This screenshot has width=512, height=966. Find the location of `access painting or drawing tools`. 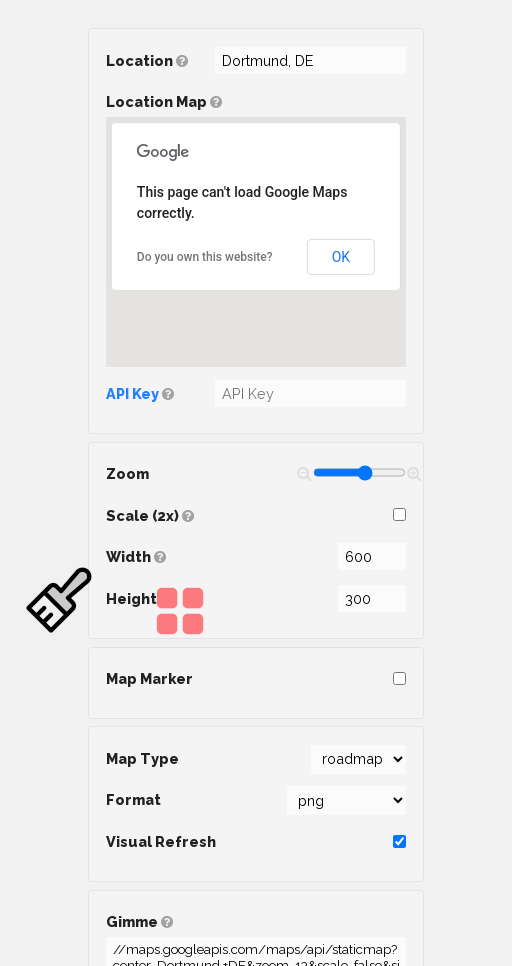

access painting or drawing tools is located at coordinates (60, 599).